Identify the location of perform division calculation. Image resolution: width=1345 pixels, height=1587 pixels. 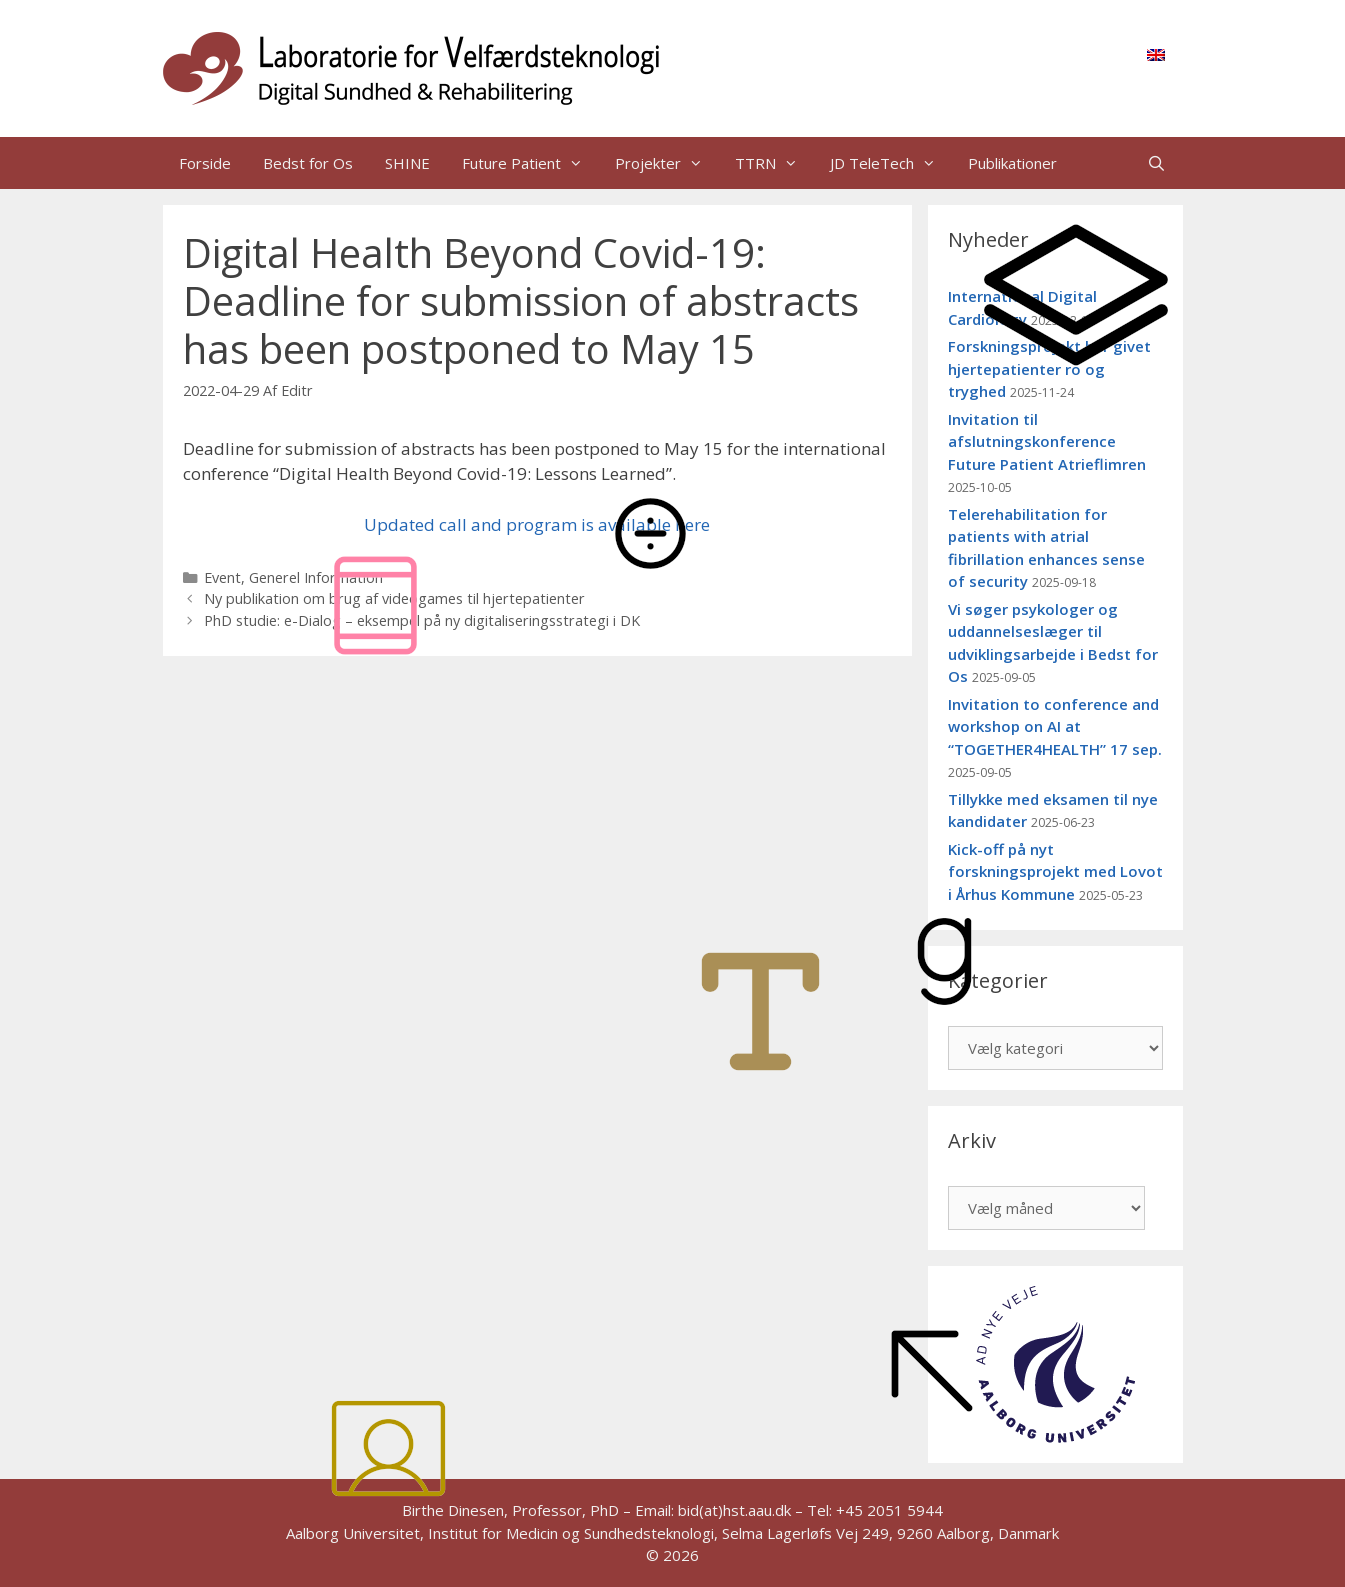
(650, 533).